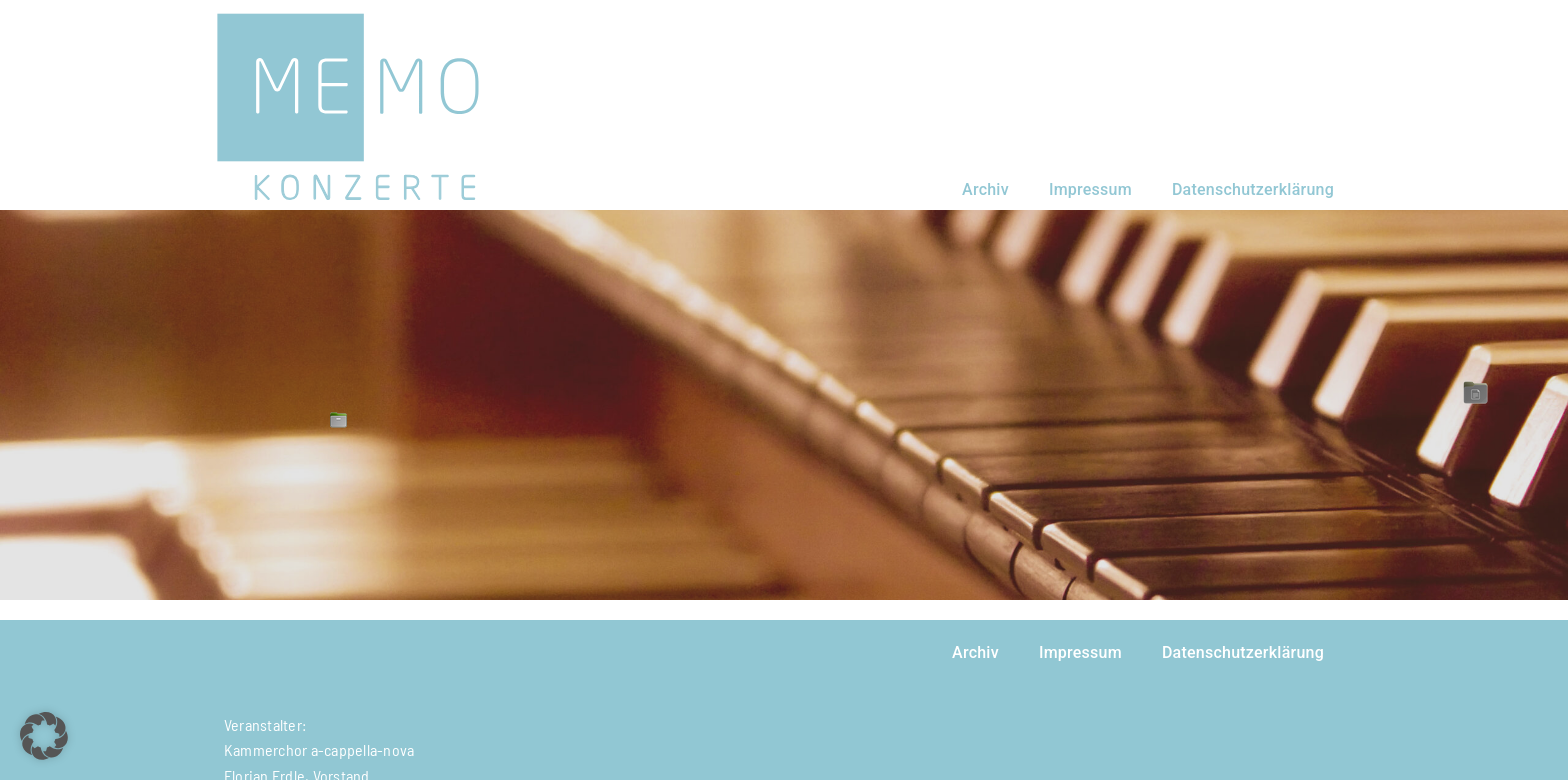  I want to click on open your documents folder, so click(1475, 392).